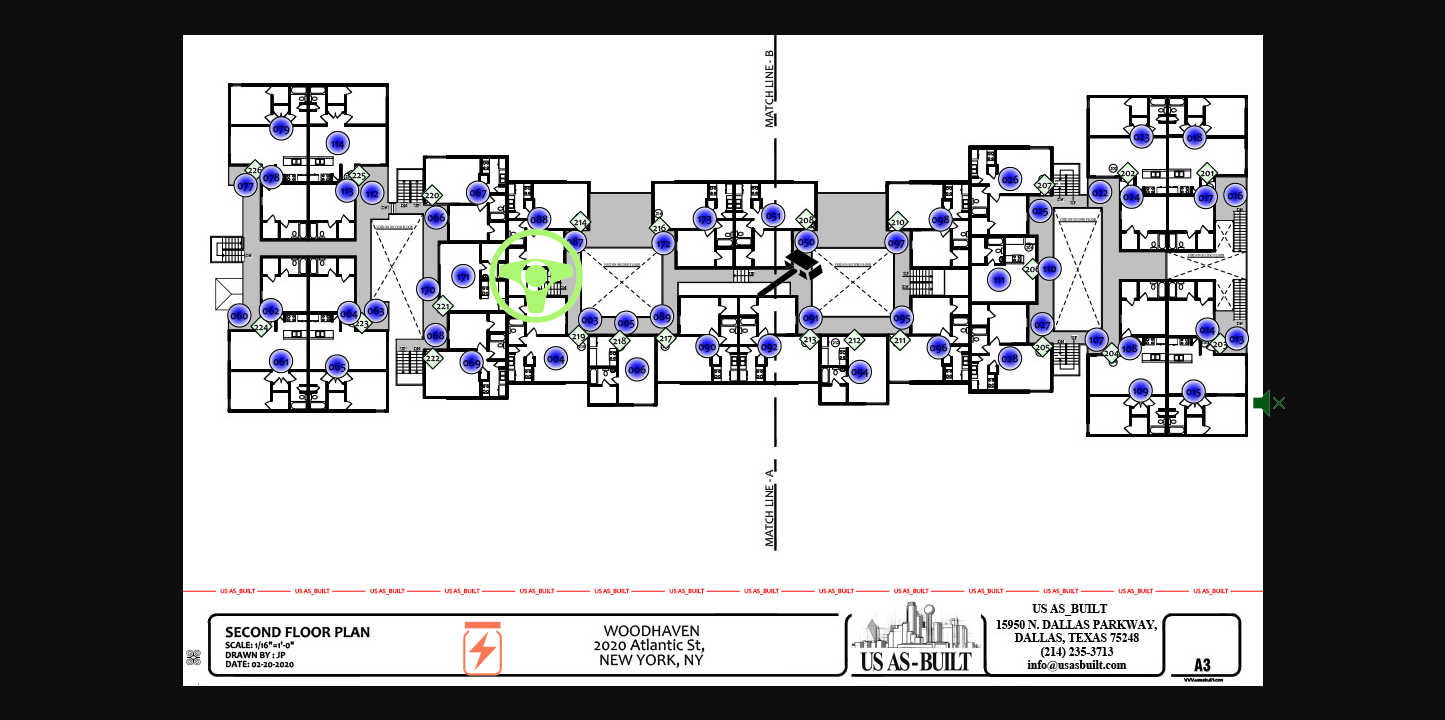 Image resolution: width=1445 pixels, height=720 pixels. I want to click on mute audio or sound, so click(1268, 403).